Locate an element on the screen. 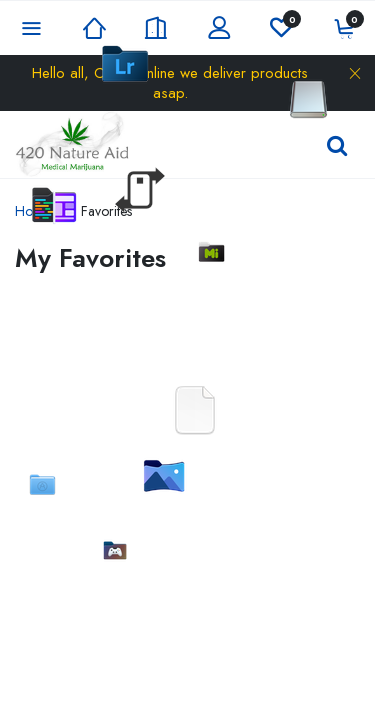  open microsoft games folder is located at coordinates (115, 551).